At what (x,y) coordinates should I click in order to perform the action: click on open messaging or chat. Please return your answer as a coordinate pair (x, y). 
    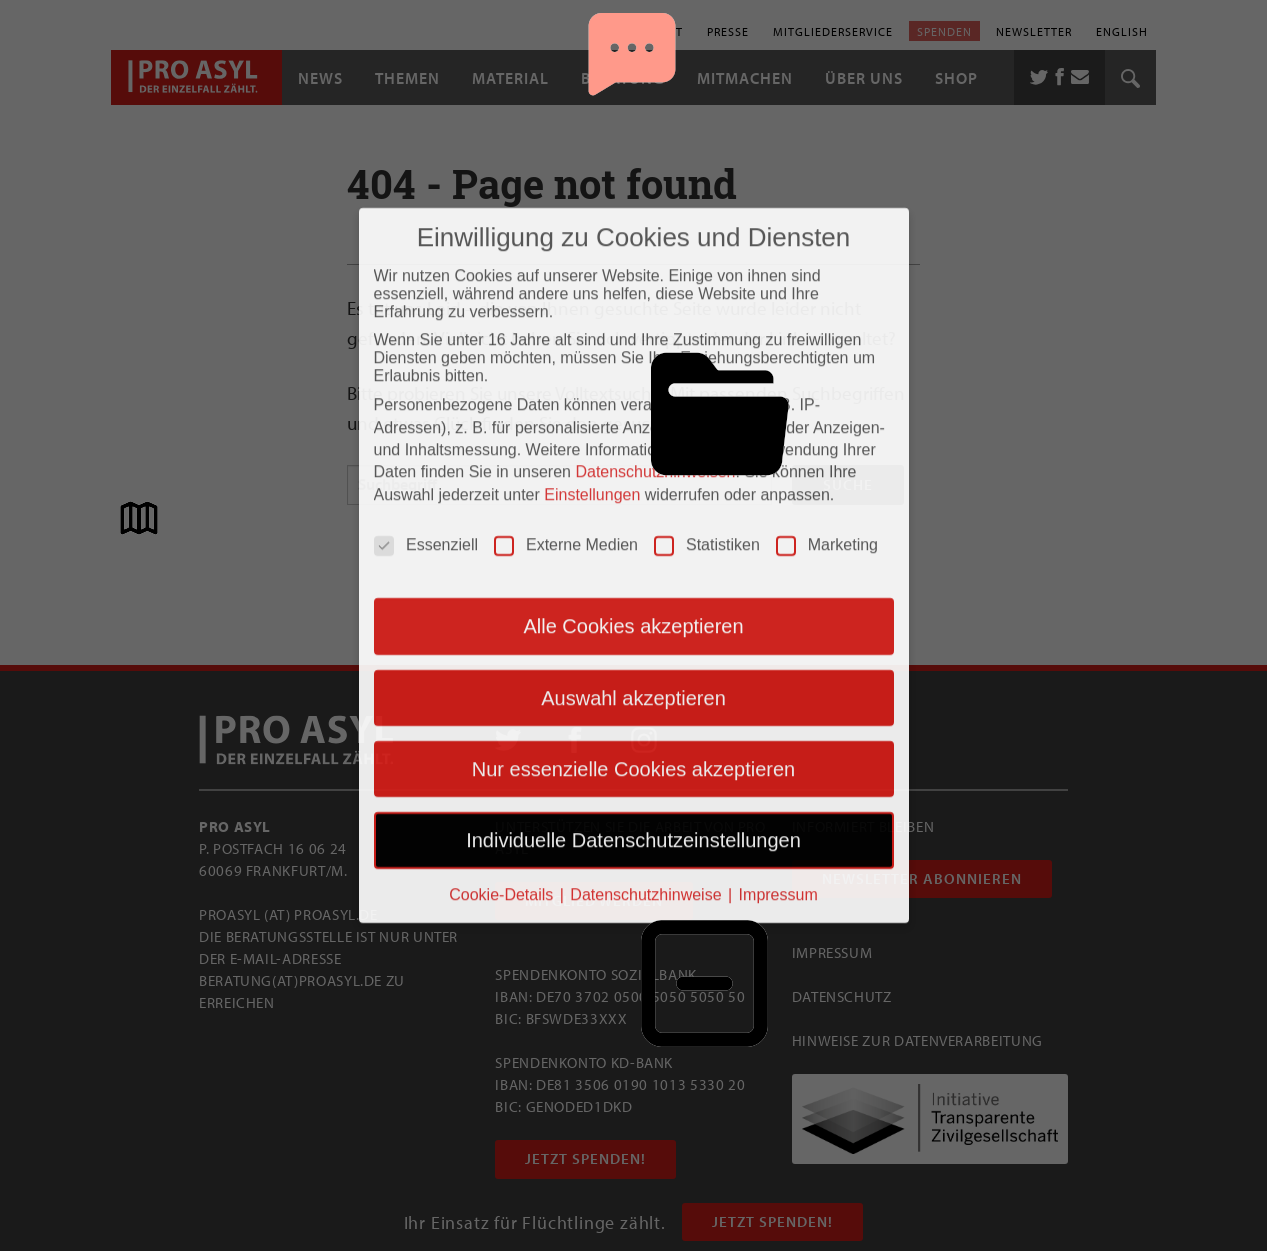
    Looking at the image, I should click on (632, 52).